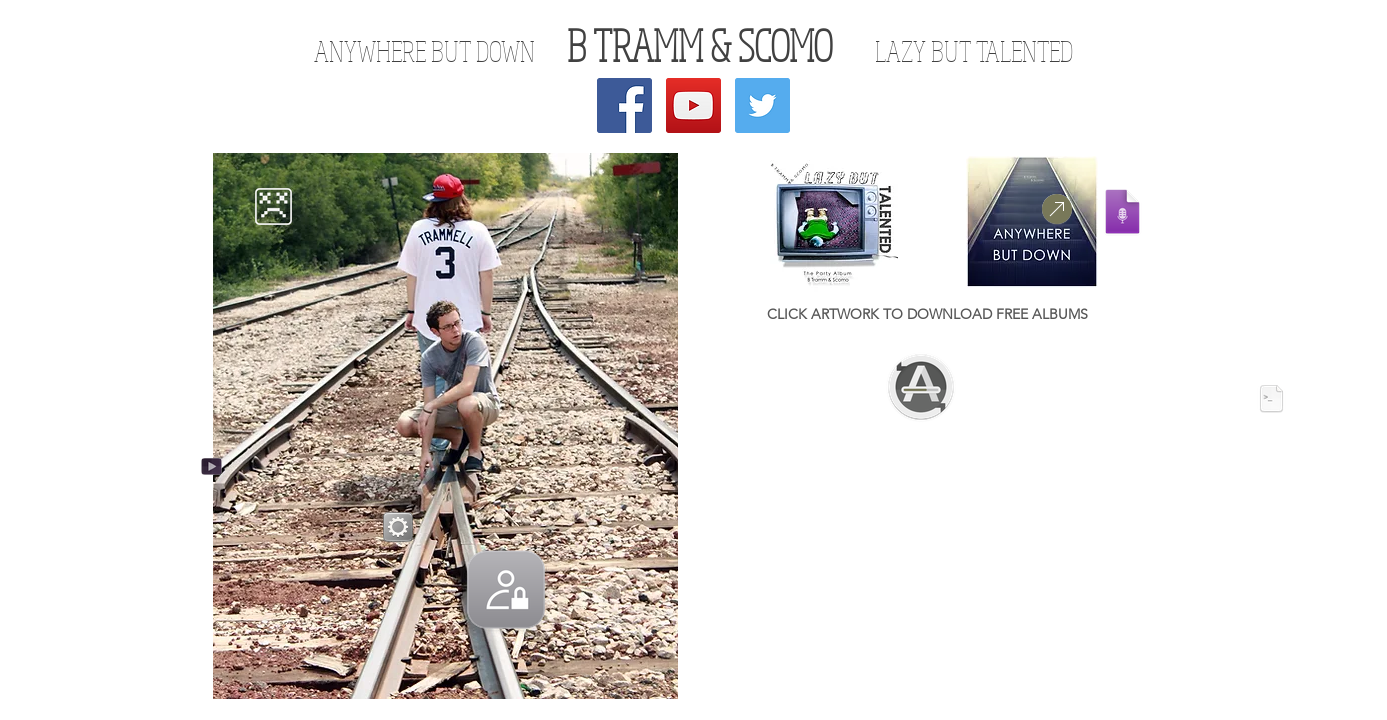  I want to click on executable application file, so click(398, 527).